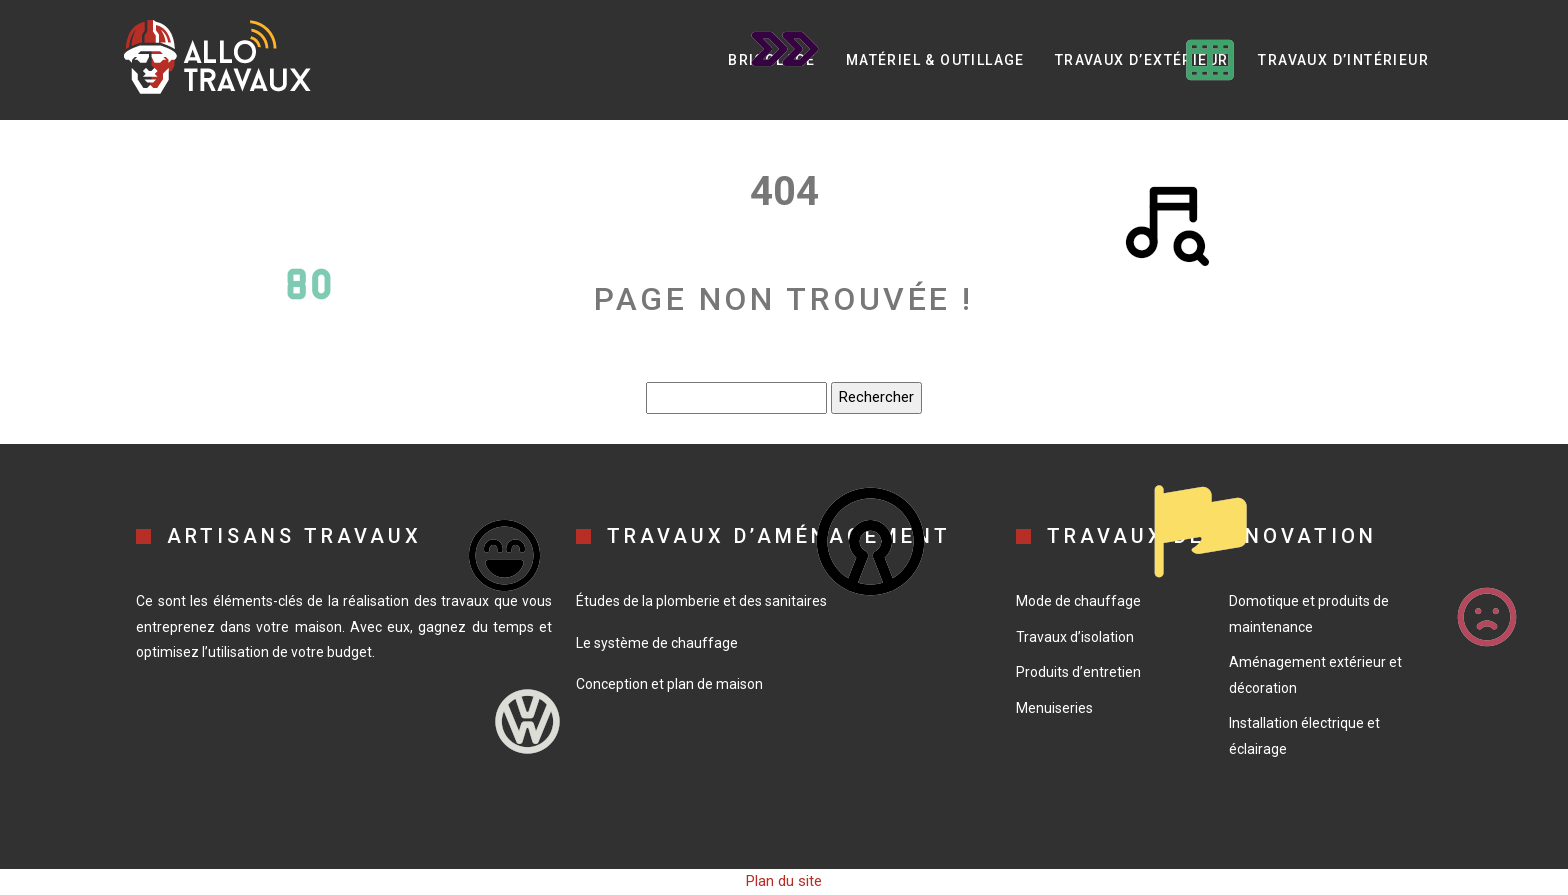 The height and width of the screenshot is (895, 1568). What do you see at coordinates (1210, 60) in the screenshot?
I see `view video or film content` at bounding box center [1210, 60].